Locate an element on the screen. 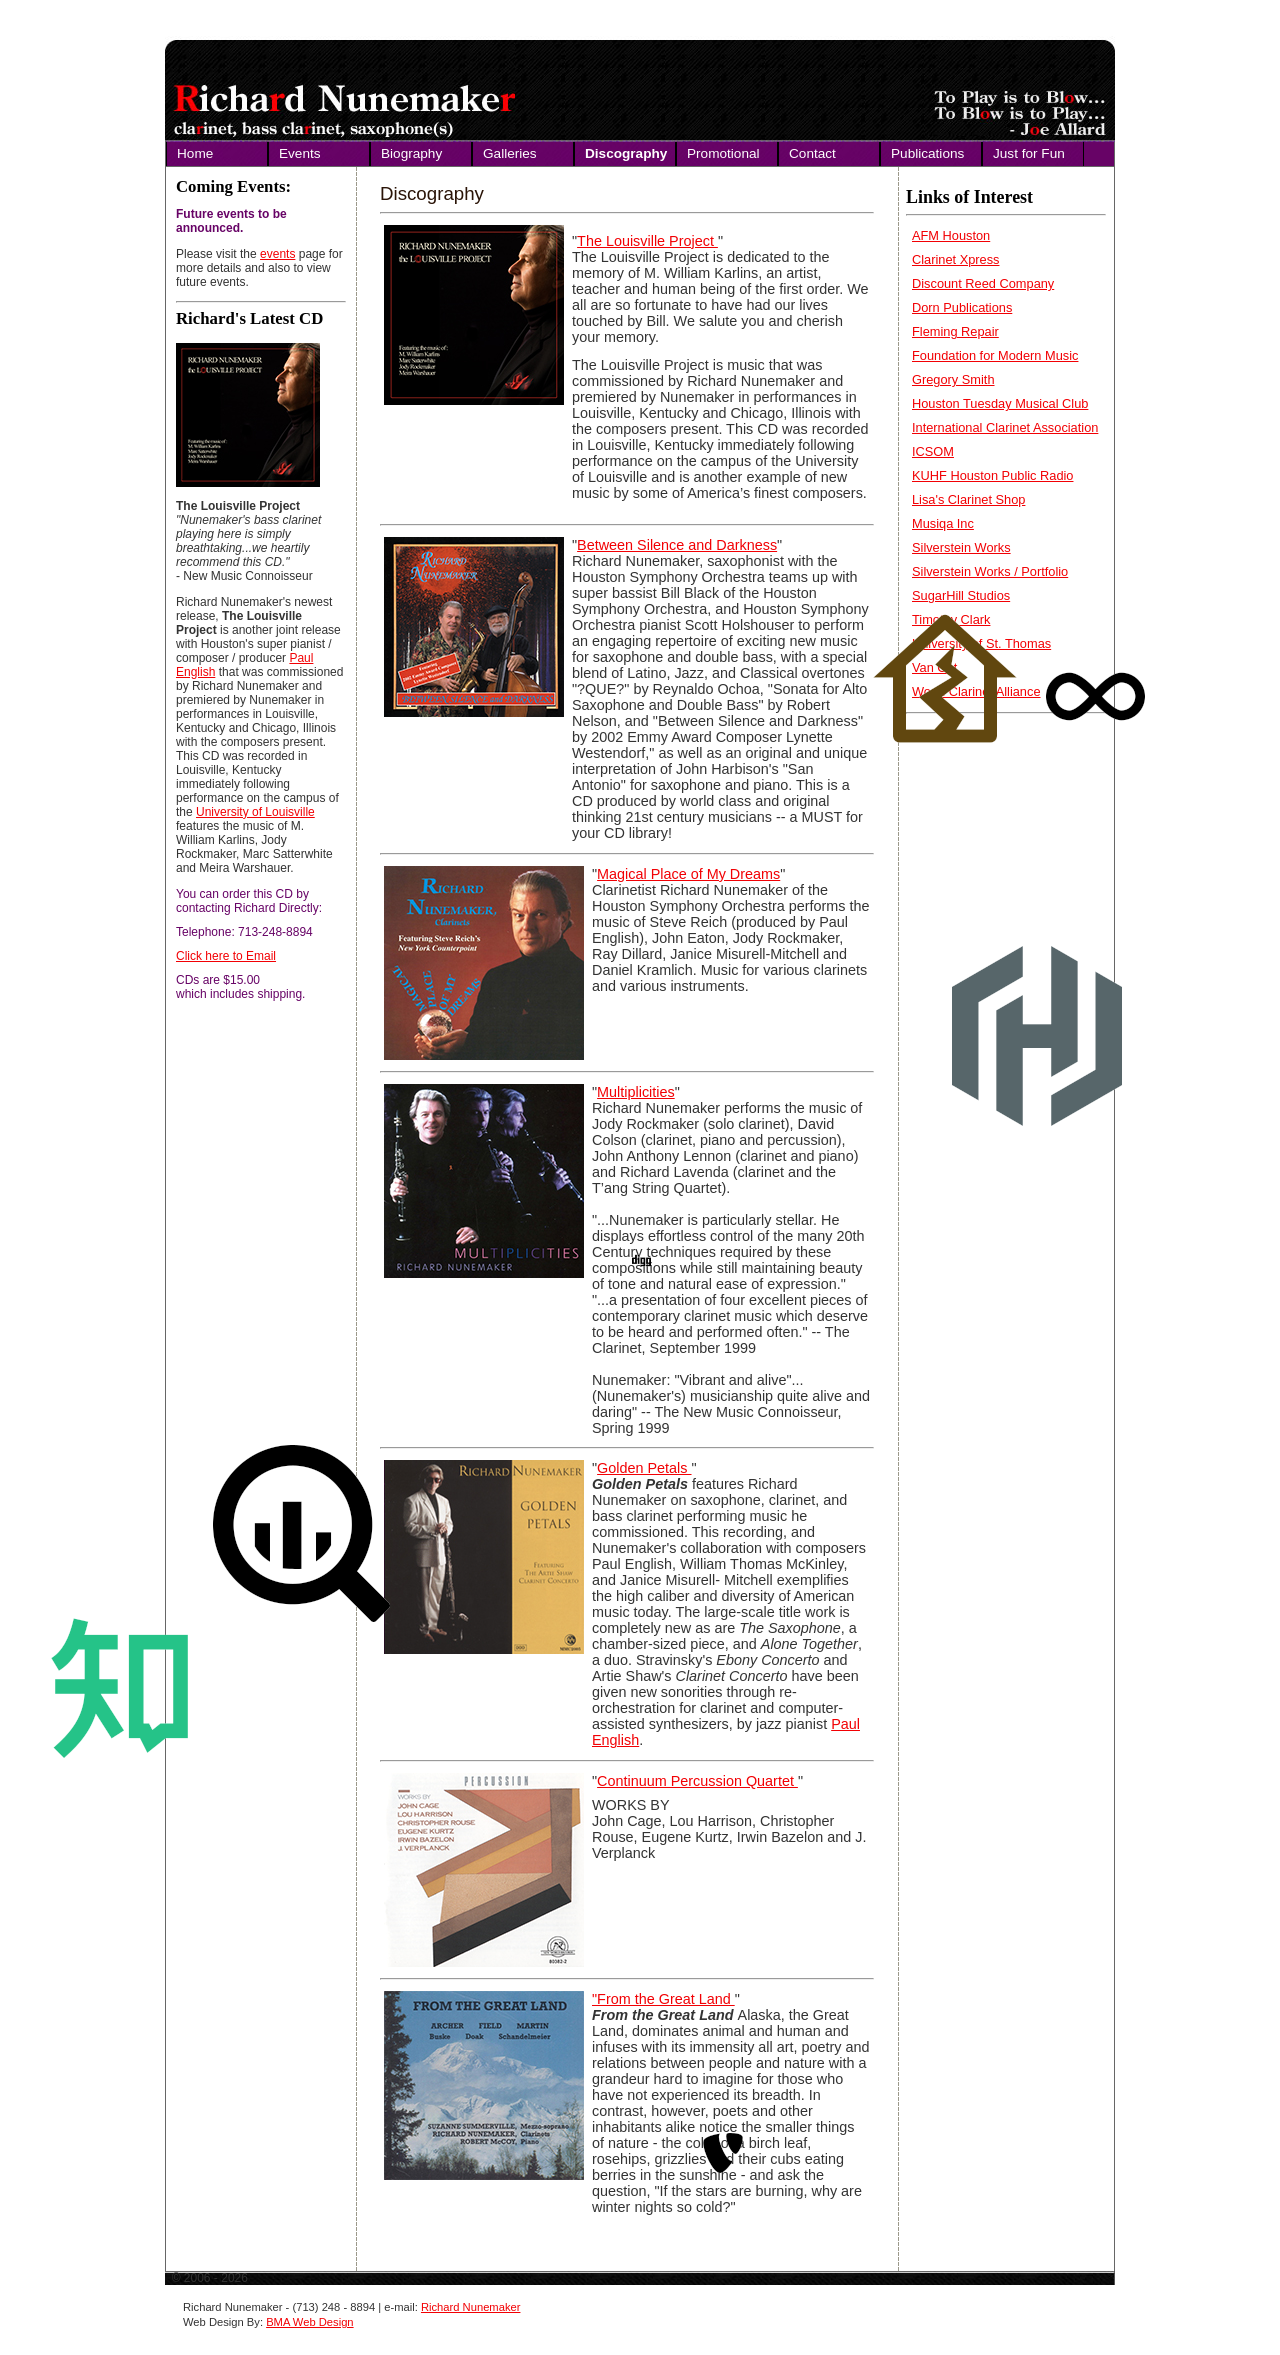 This screenshot has height=2355, width=1280. indicates earthquake alert or seismic activity warning is located at coordinates (945, 684).